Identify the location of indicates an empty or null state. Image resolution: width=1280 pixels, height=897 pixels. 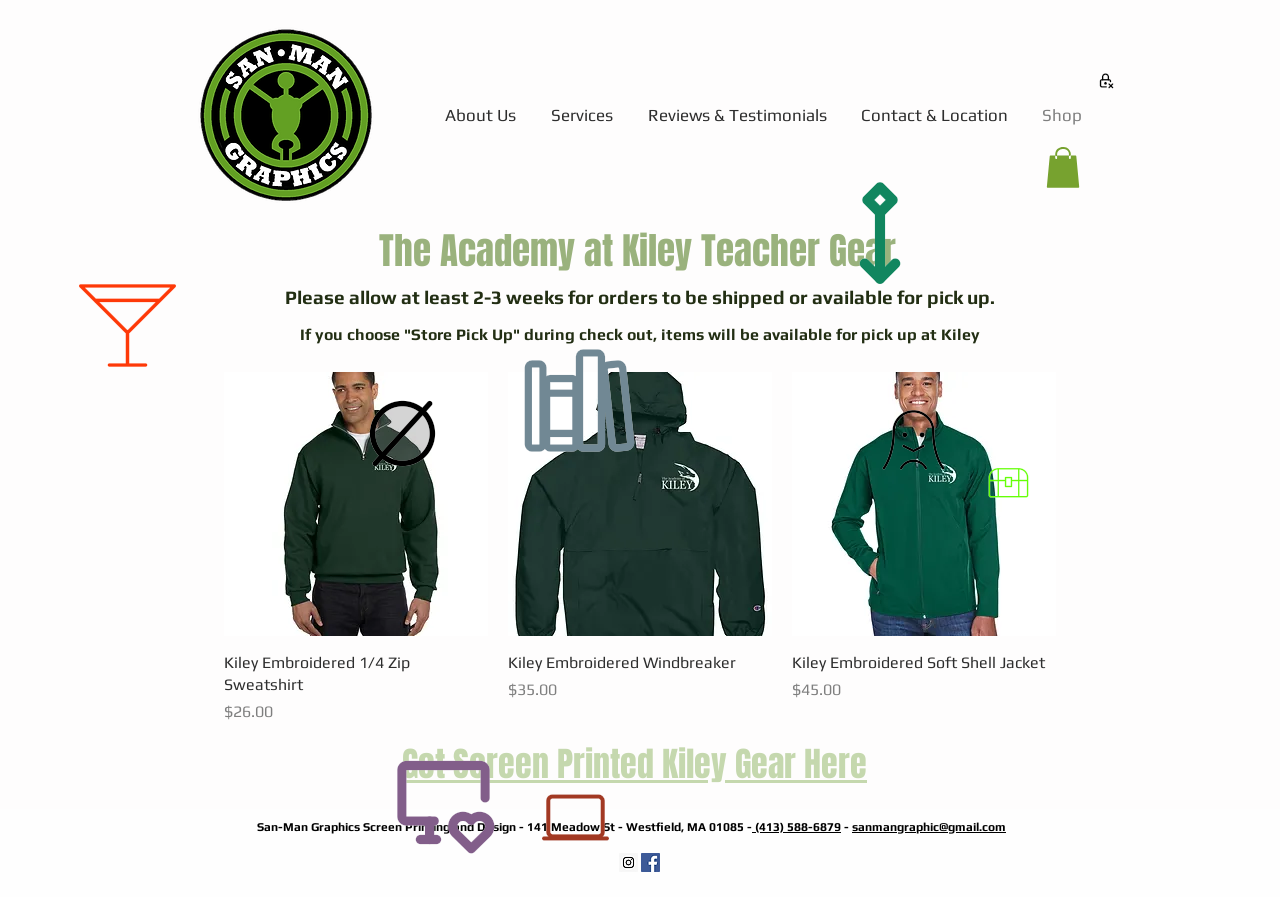
(402, 433).